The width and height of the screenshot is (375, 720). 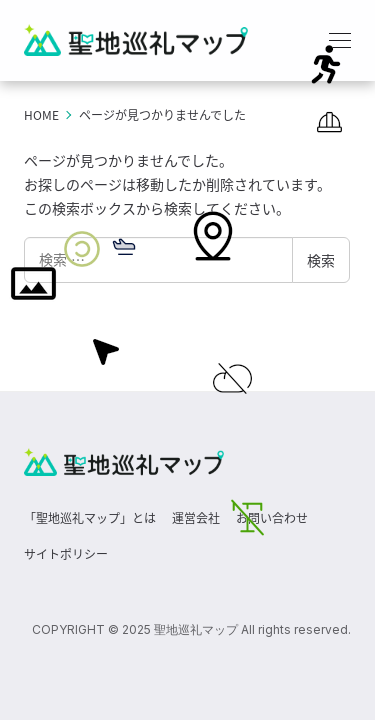 What do you see at coordinates (232, 378) in the screenshot?
I see `cloud storage unavailable or offline` at bounding box center [232, 378].